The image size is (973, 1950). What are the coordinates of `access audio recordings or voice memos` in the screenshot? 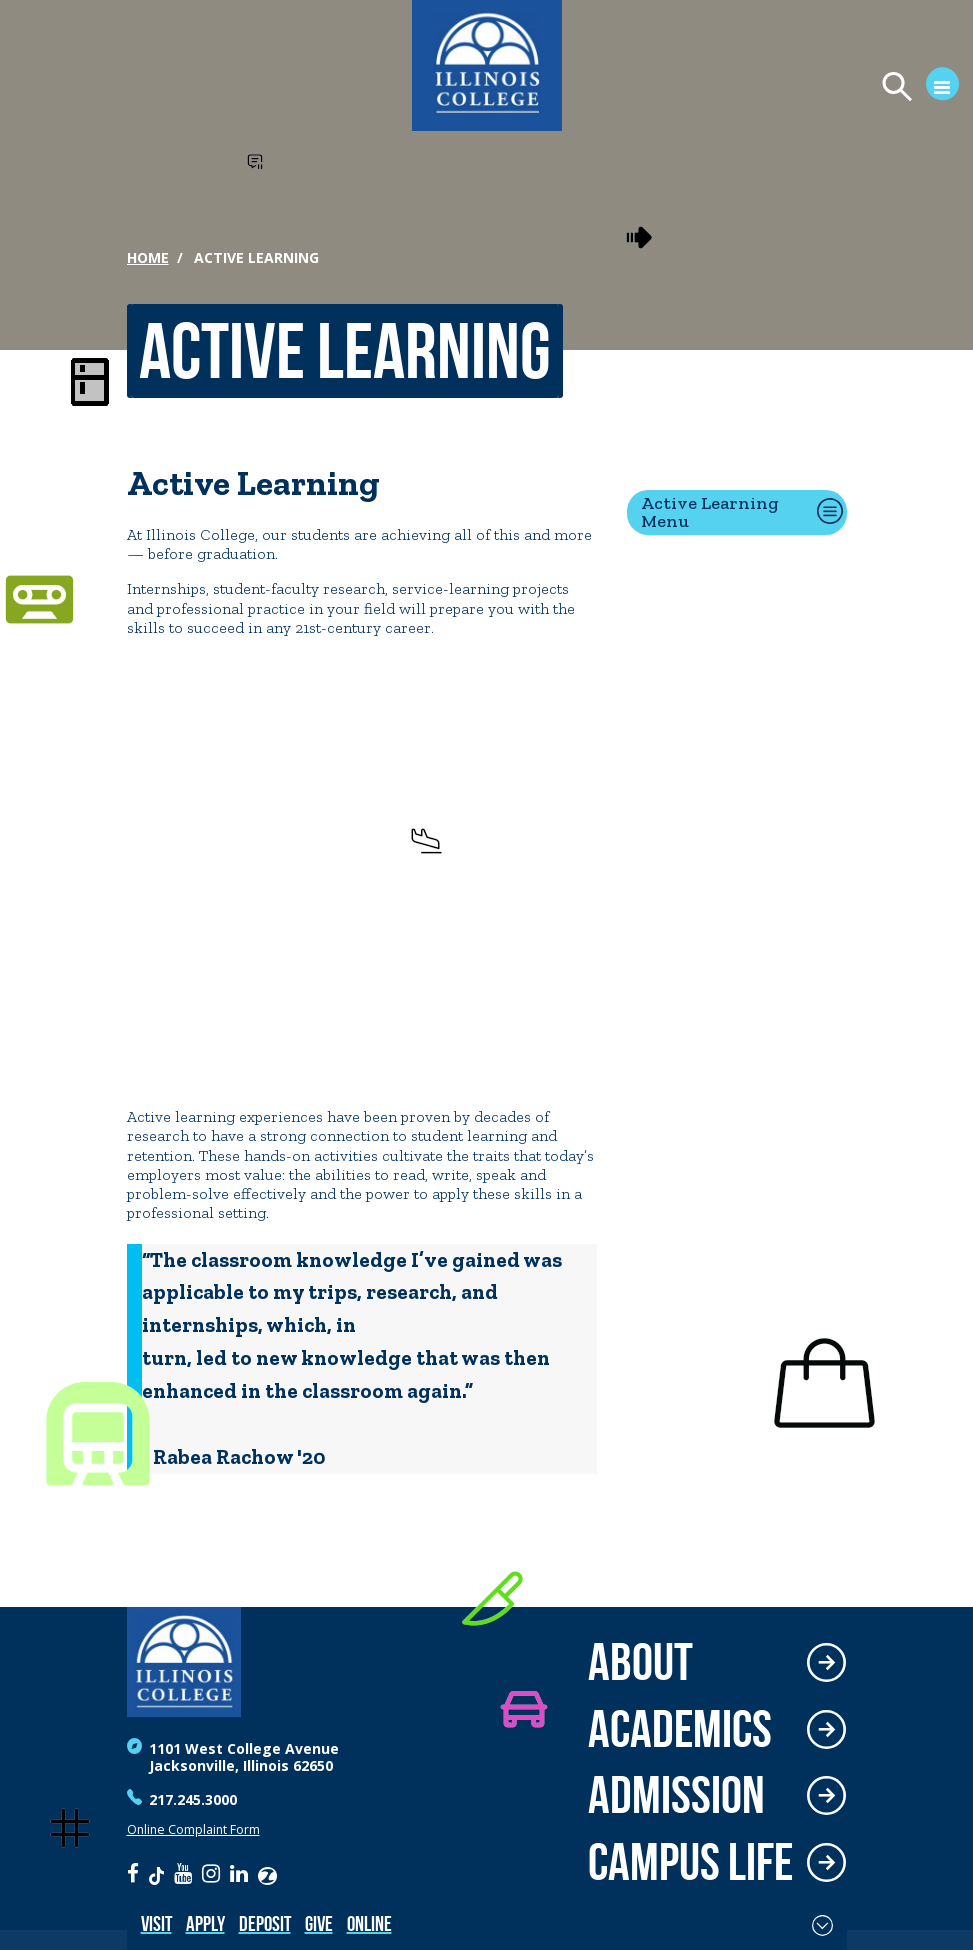 It's located at (39, 599).